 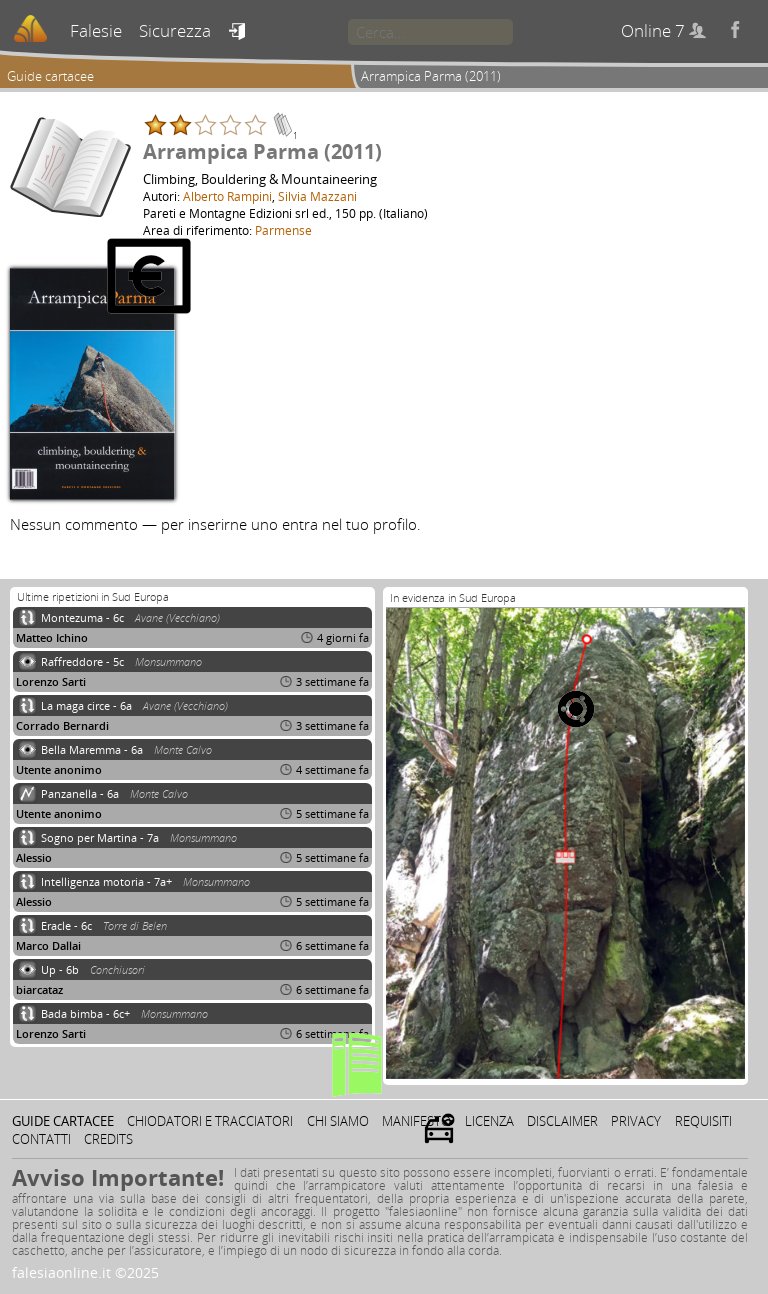 What do you see at coordinates (576, 709) in the screenshot?
I see `launch ubuntu operating system` at bounding box center [576, 709].